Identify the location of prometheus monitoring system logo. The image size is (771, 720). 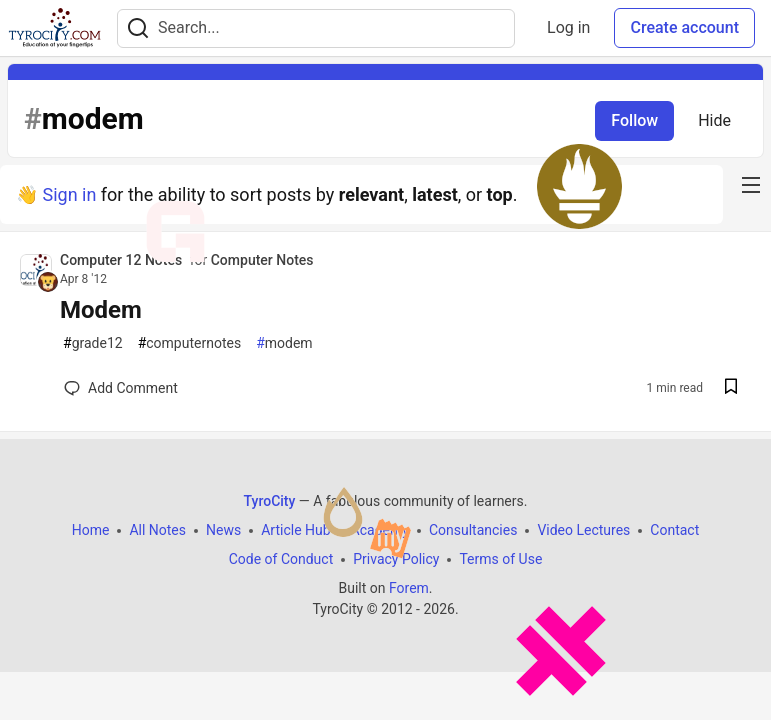
(579, 186).